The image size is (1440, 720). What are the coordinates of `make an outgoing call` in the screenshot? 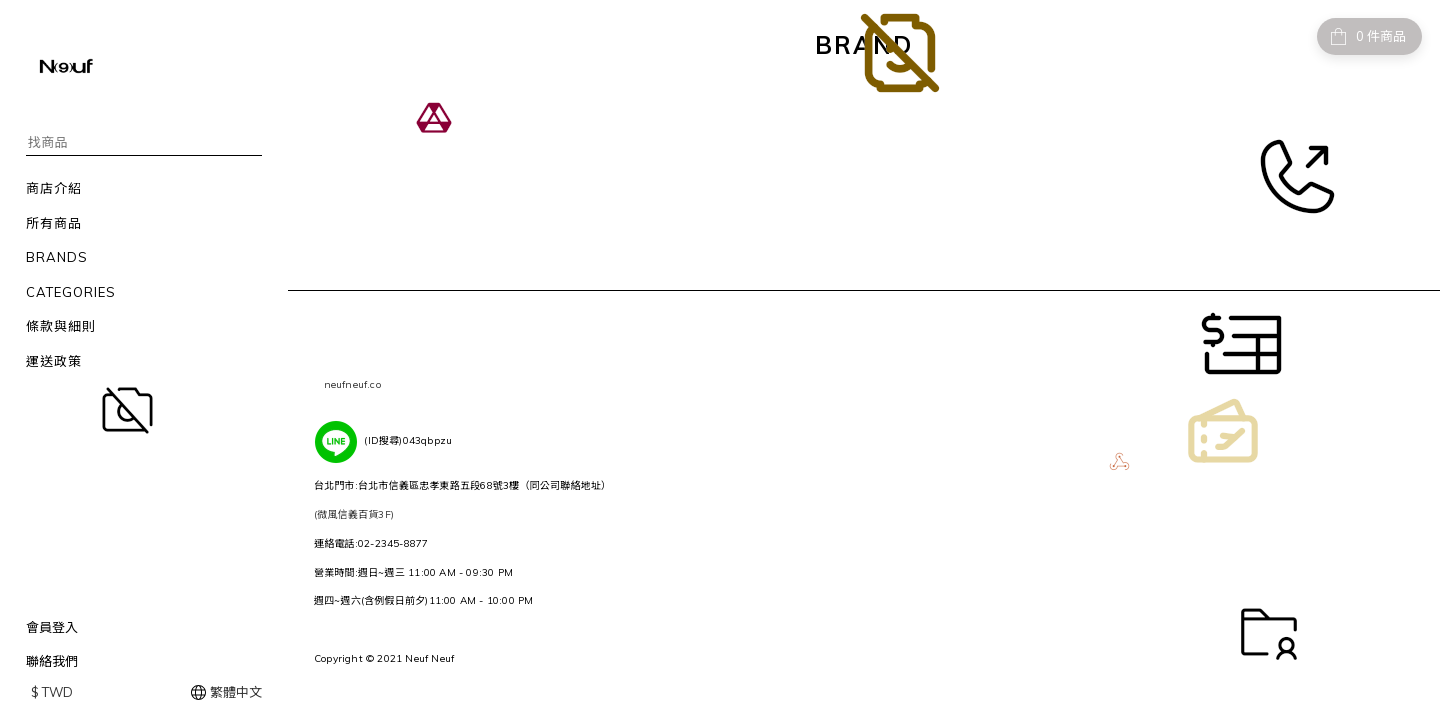 It's located at (1299, 175).